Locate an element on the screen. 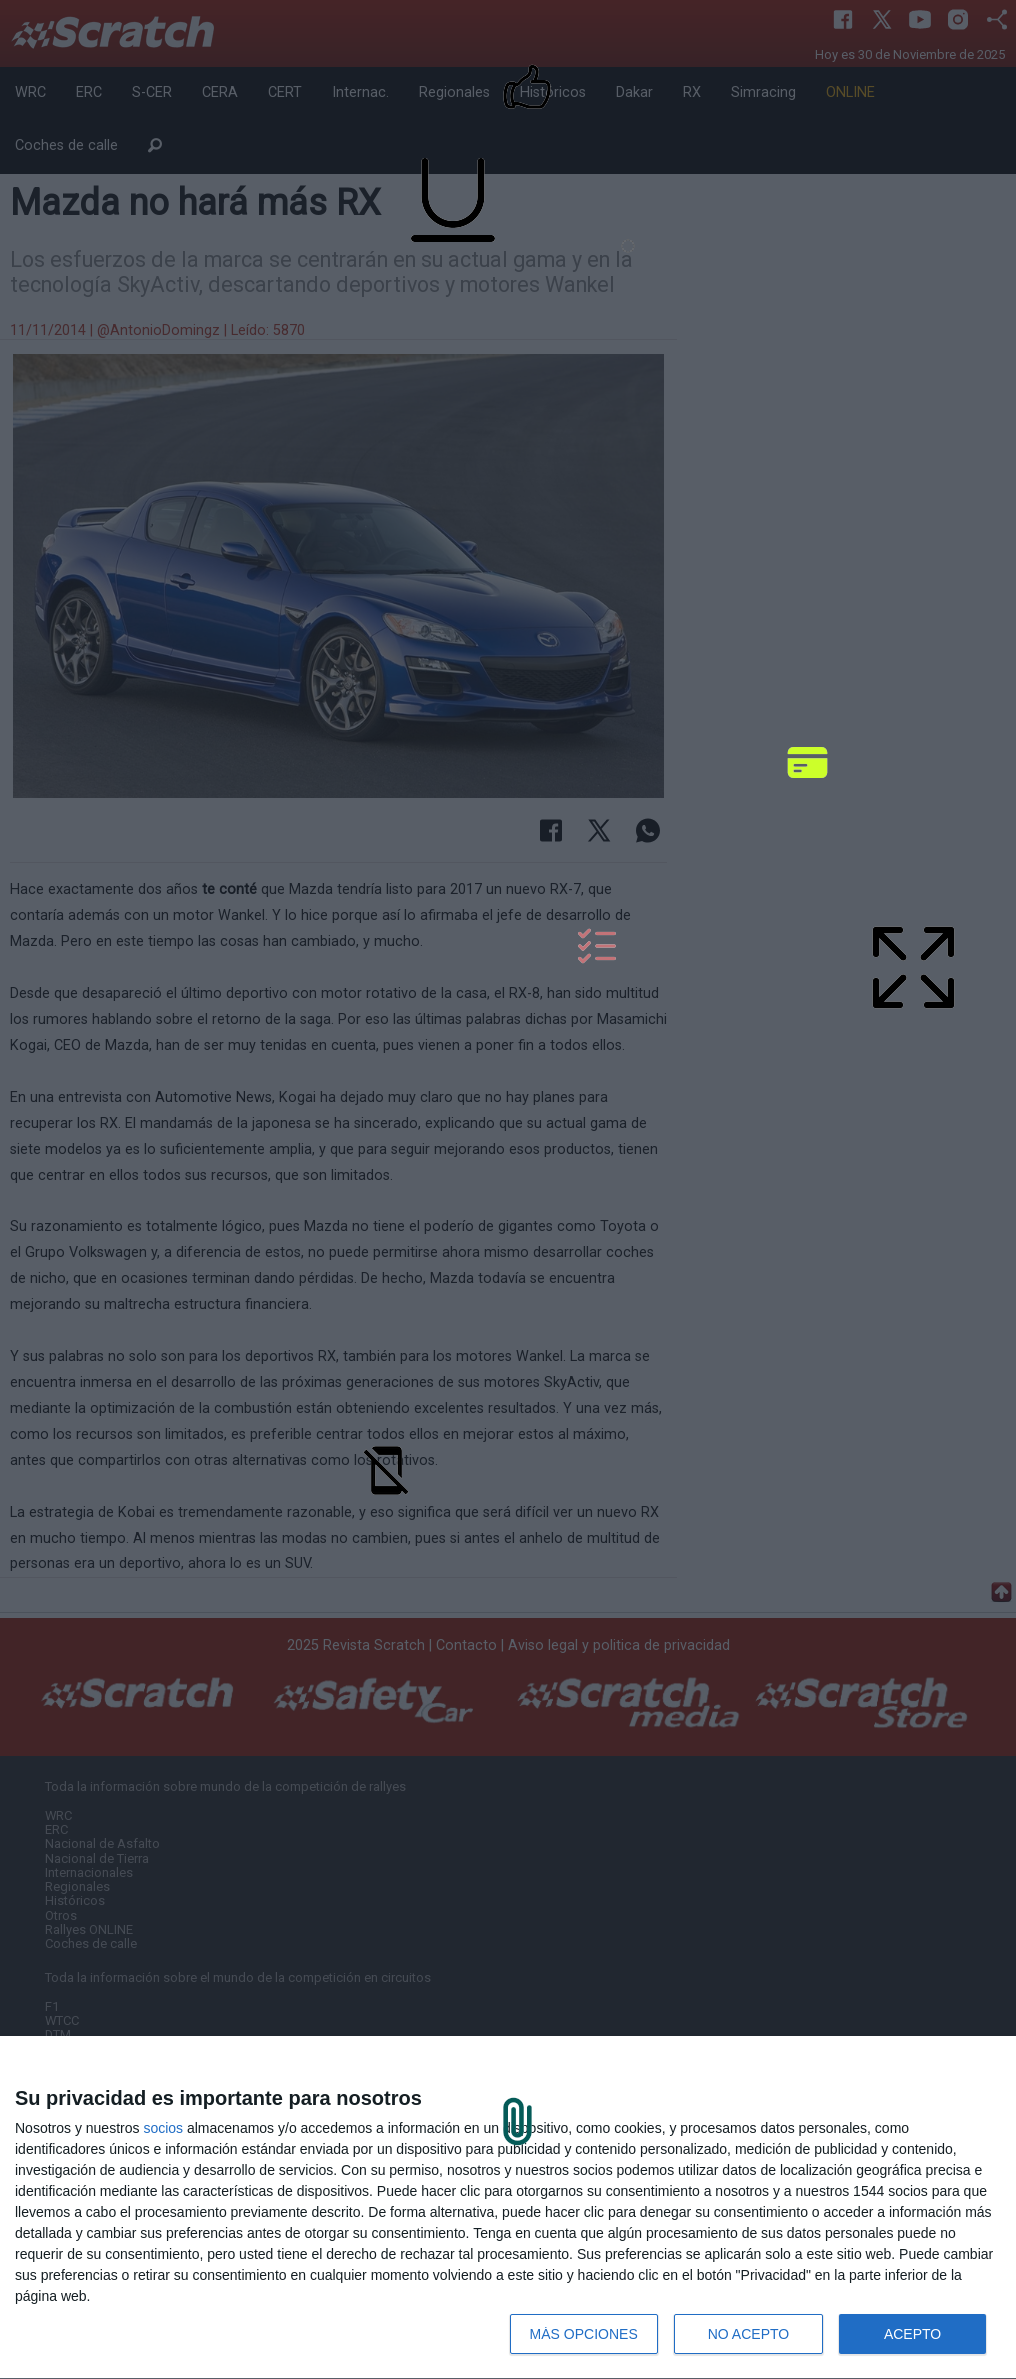 Image resolution: width=1016 pixels, height=2379 pixels. disable mobile device or phone features is located at coordinates (386, 1470).